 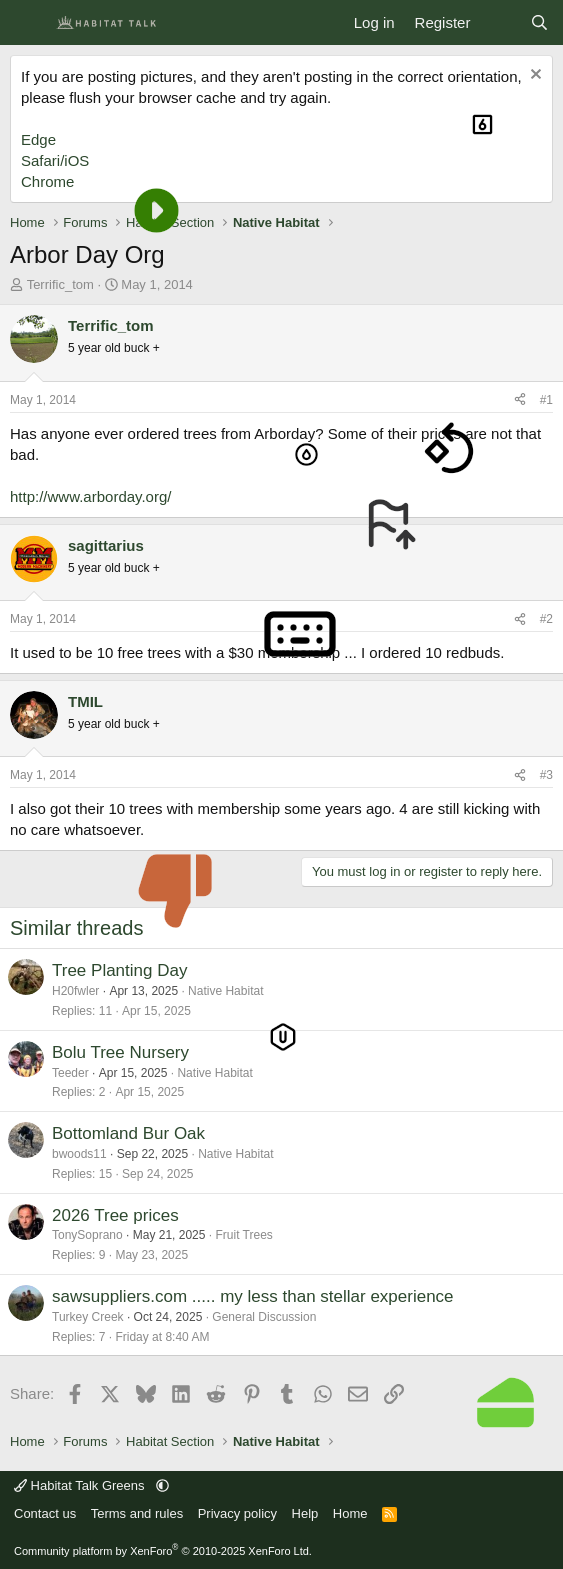 What do you see at coordinates (306, 454) in the screenshot?
I see `adjust ink or fluid settings` at bounding box center [306, 454].